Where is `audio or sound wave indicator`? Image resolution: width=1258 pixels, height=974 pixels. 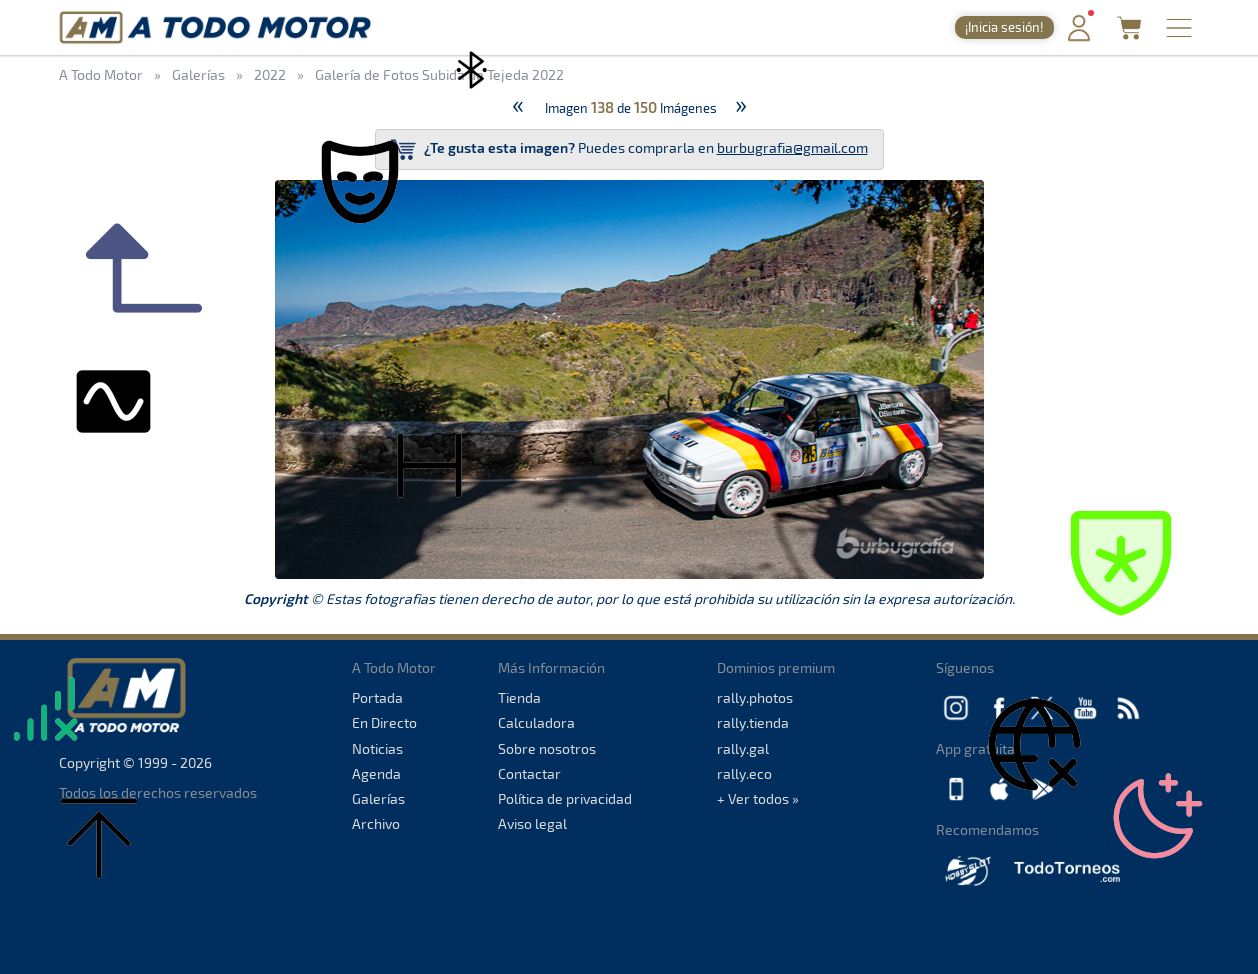
audio or sound wave indicator is located at coordinates (113, 401).